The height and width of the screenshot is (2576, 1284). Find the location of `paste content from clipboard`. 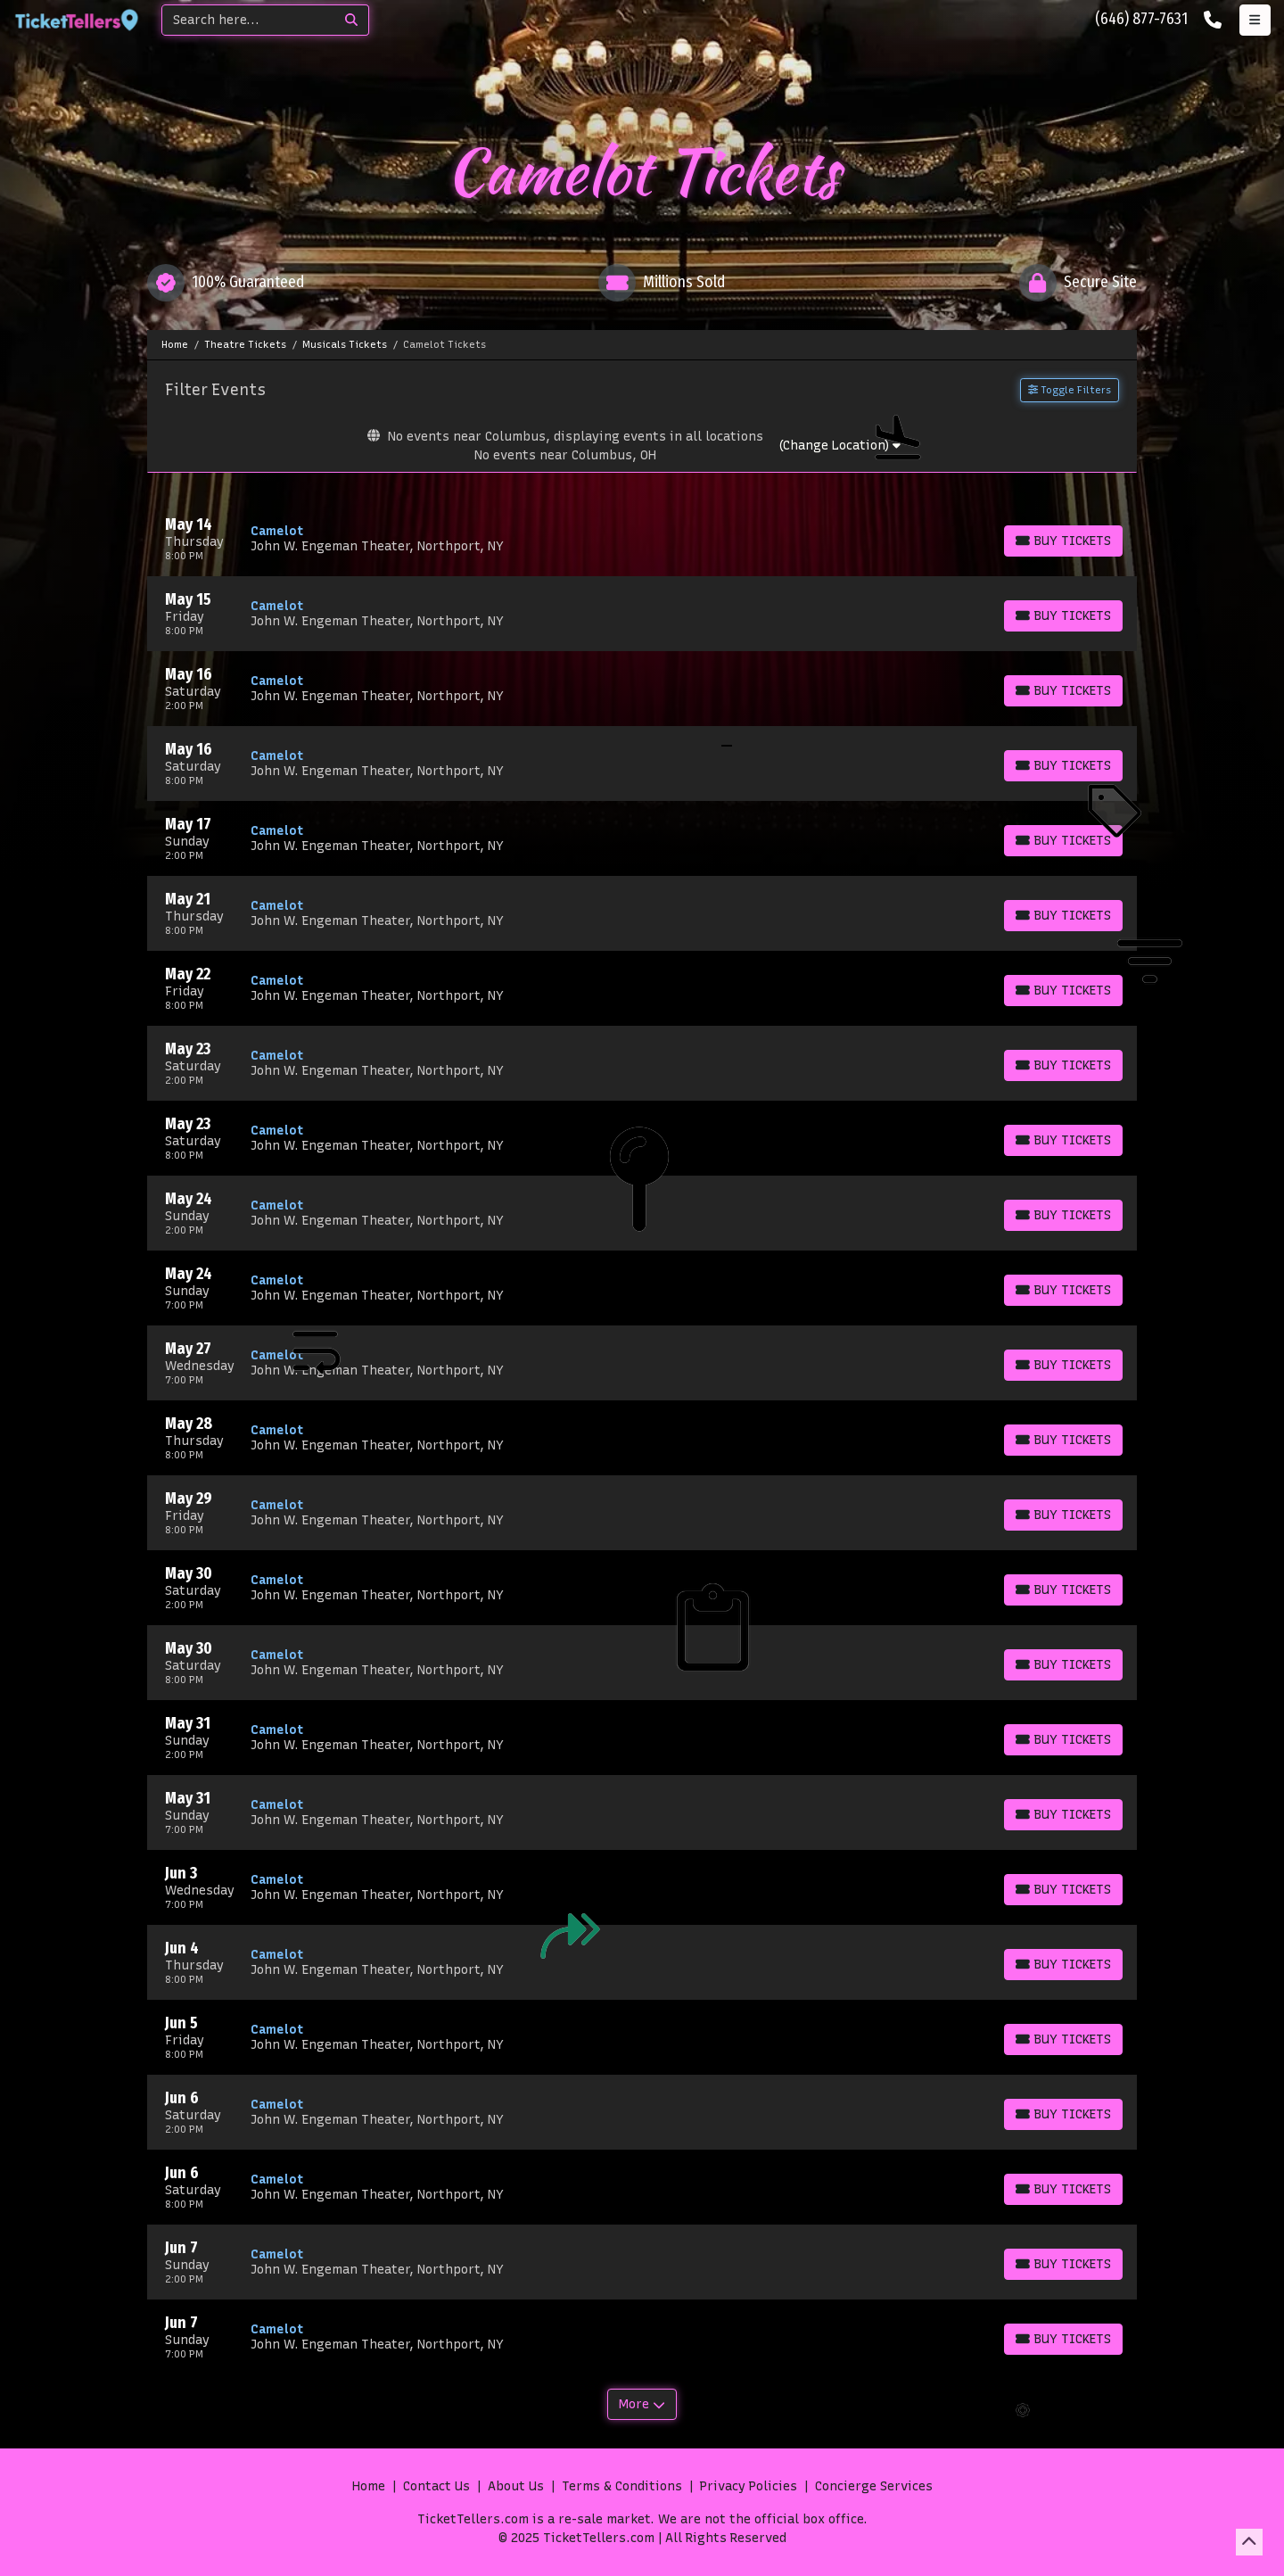

paste content from clipboard is located at coordinates (712, 1631).